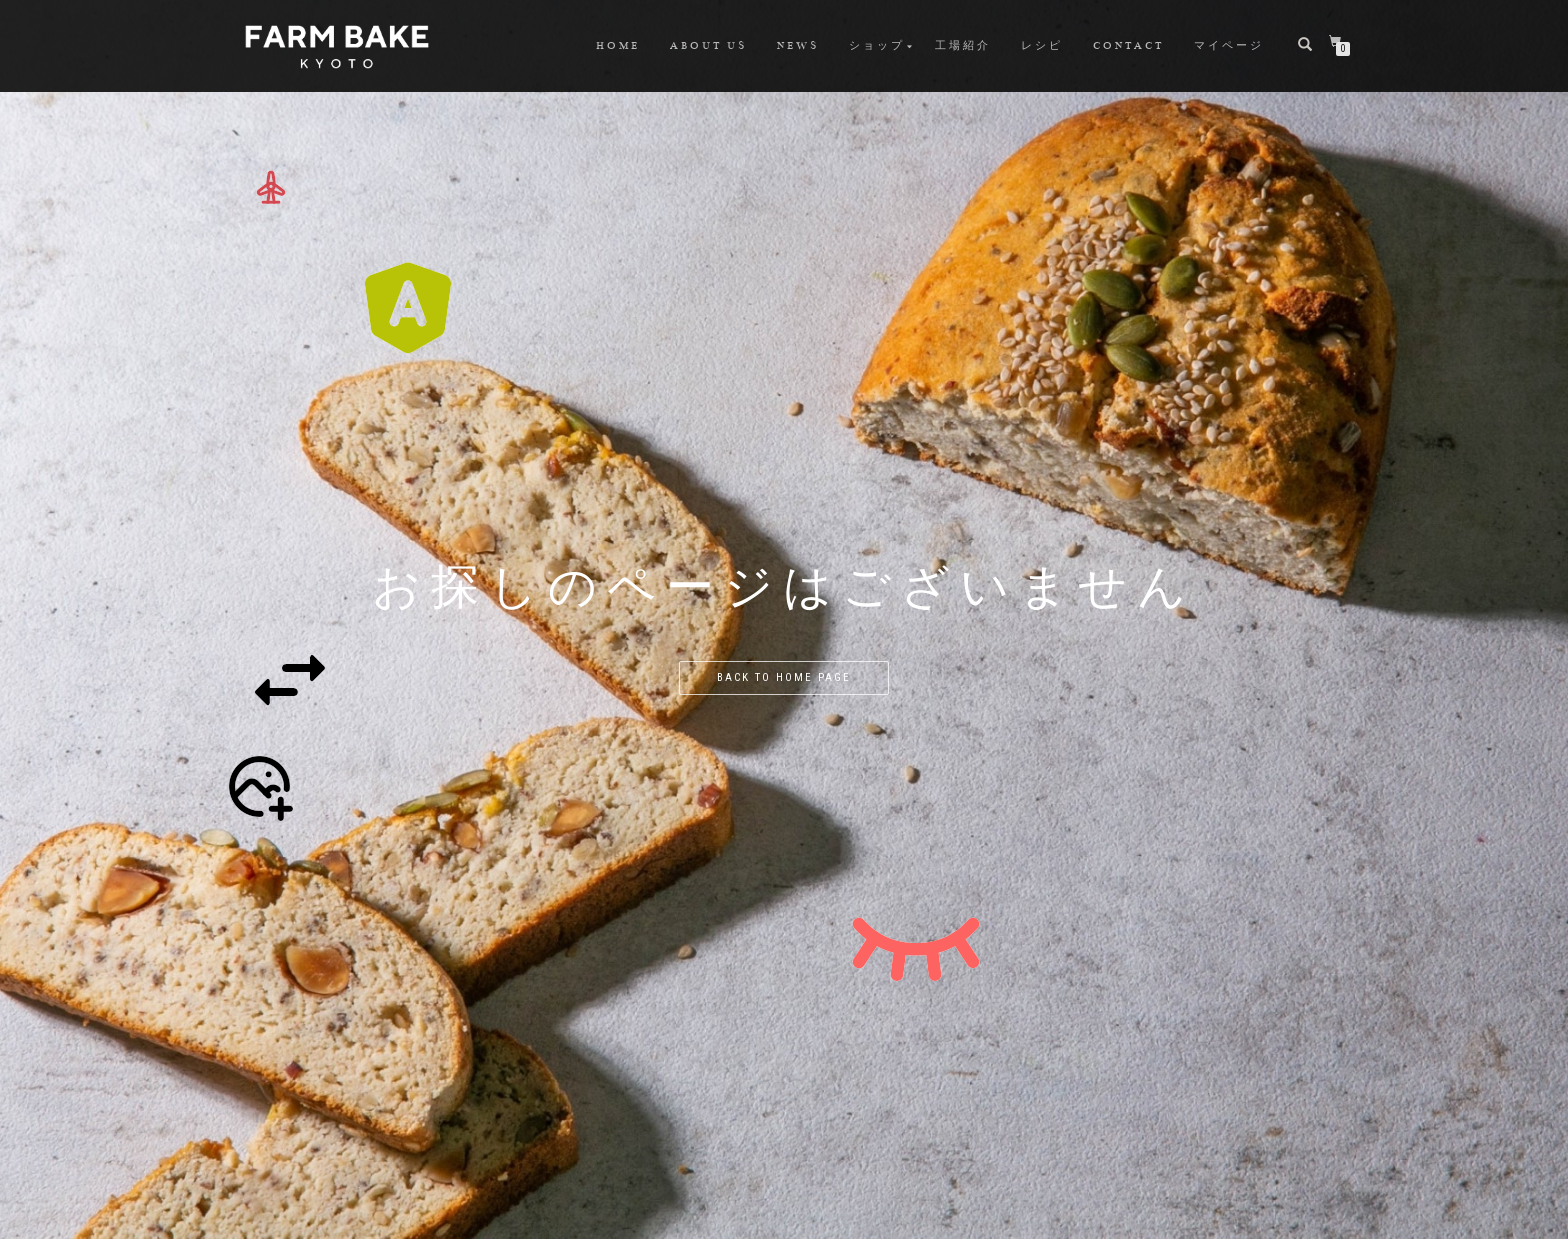  I want to click on hide password or sensitive content, so click(916, 943).